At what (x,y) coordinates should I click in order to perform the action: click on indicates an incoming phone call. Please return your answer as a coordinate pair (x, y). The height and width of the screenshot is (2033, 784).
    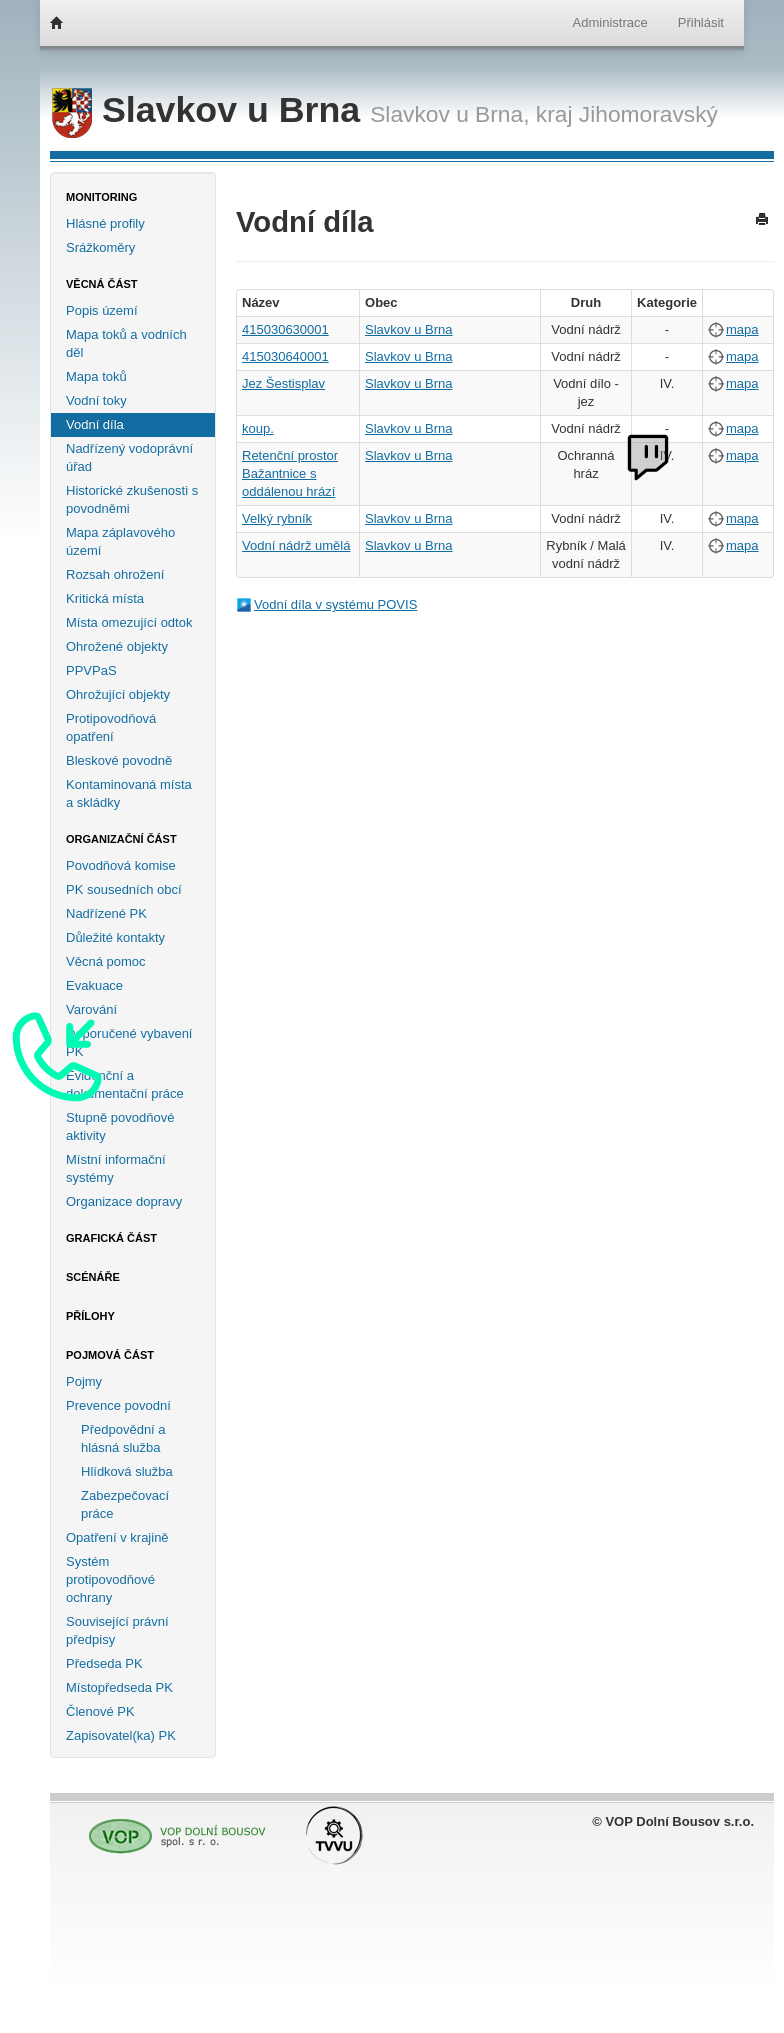
    Looking at the image, I should click on (59, 1055).